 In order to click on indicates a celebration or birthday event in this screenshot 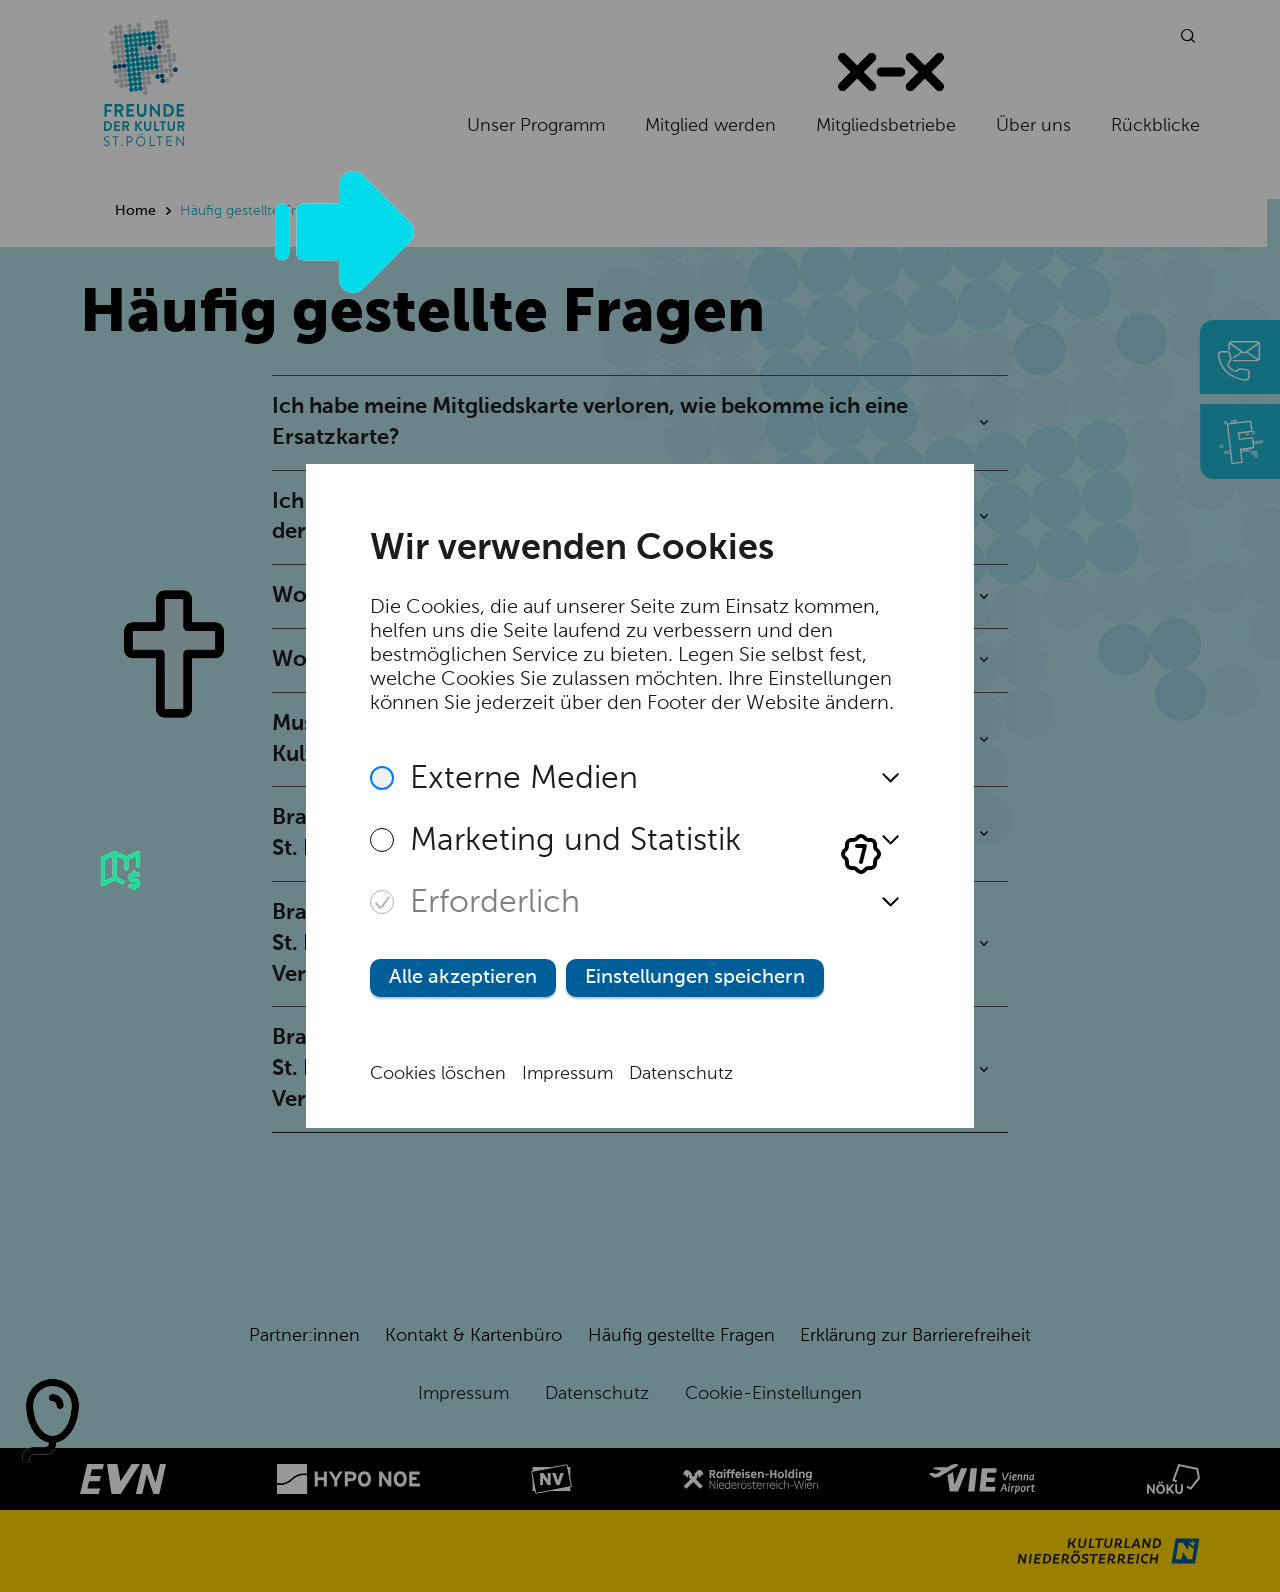, I will do `click(52, 1420)`.